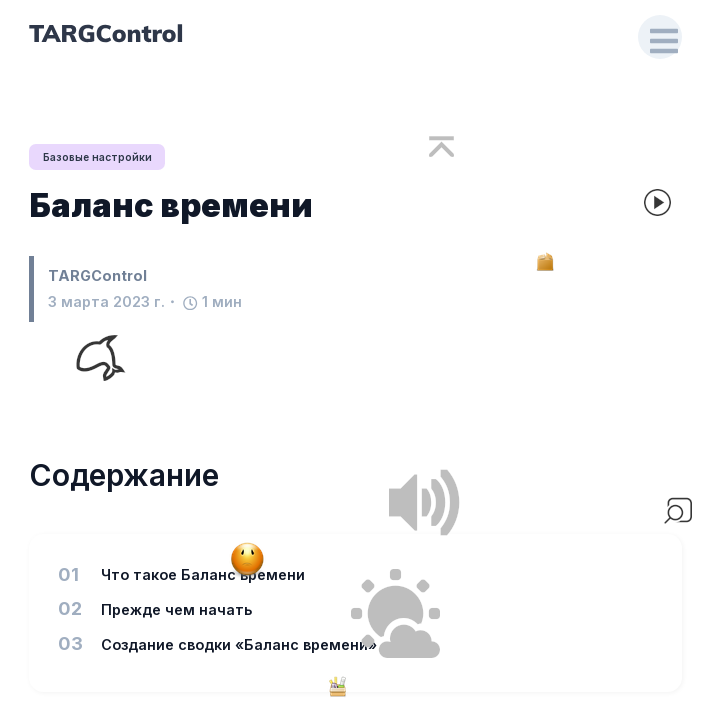  What do you see at coordinates (545, 262) in the screenshot?
I see `generic package or archive file type` at bounding box center [545, 262].